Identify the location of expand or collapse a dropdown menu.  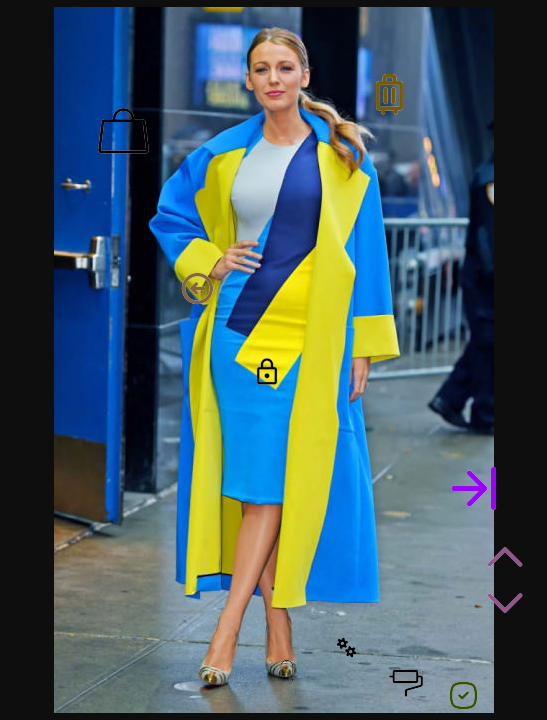
(505, 580).